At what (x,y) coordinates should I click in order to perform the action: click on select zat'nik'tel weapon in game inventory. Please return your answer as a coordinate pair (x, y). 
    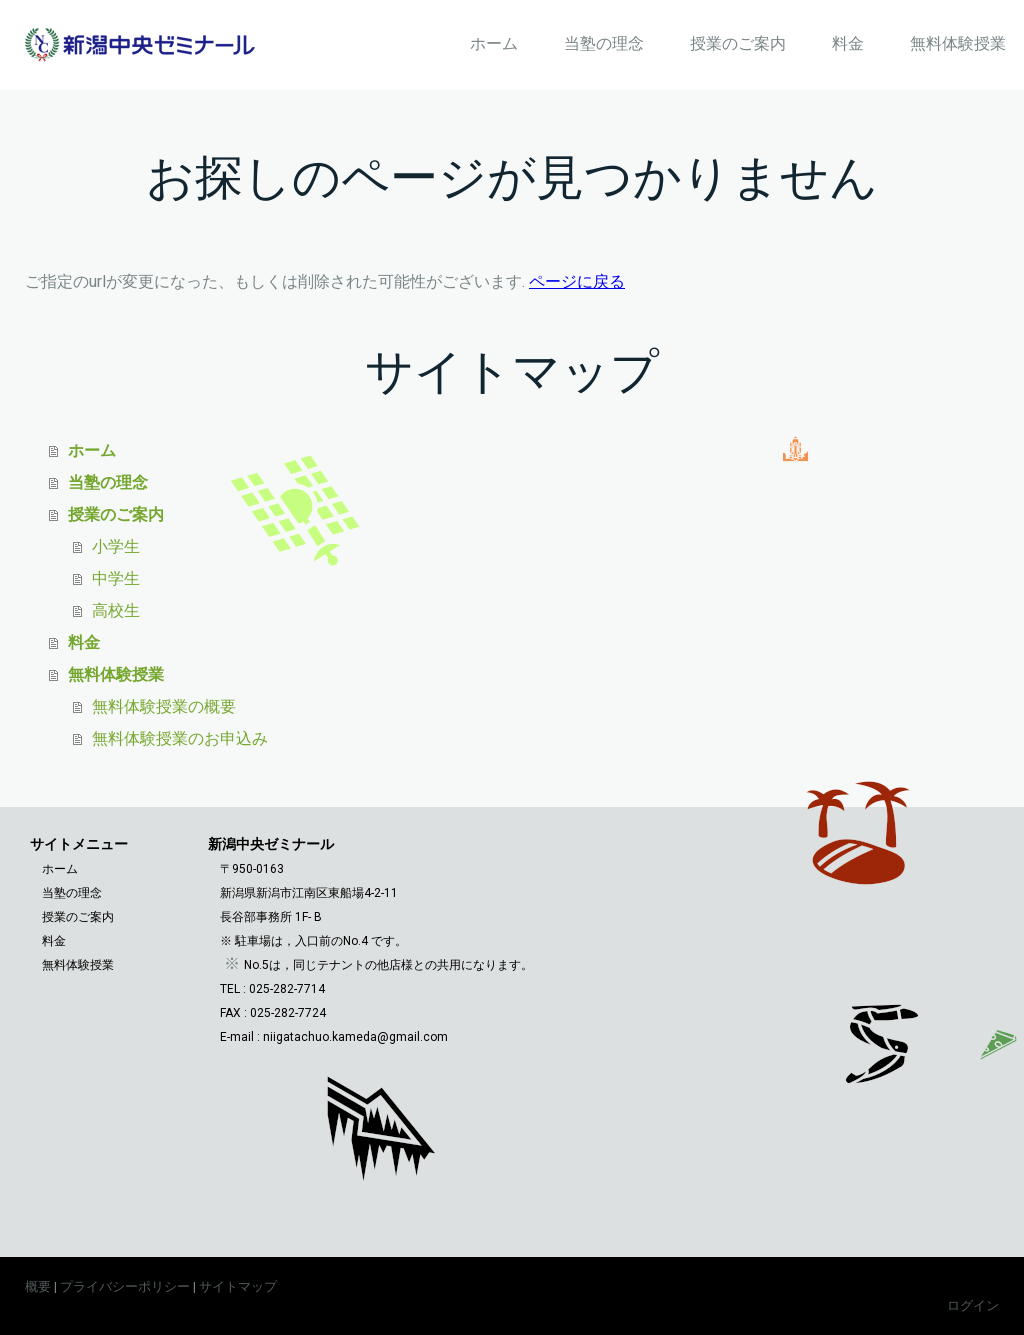
    Looking at the image, I should click on (882, 1044).